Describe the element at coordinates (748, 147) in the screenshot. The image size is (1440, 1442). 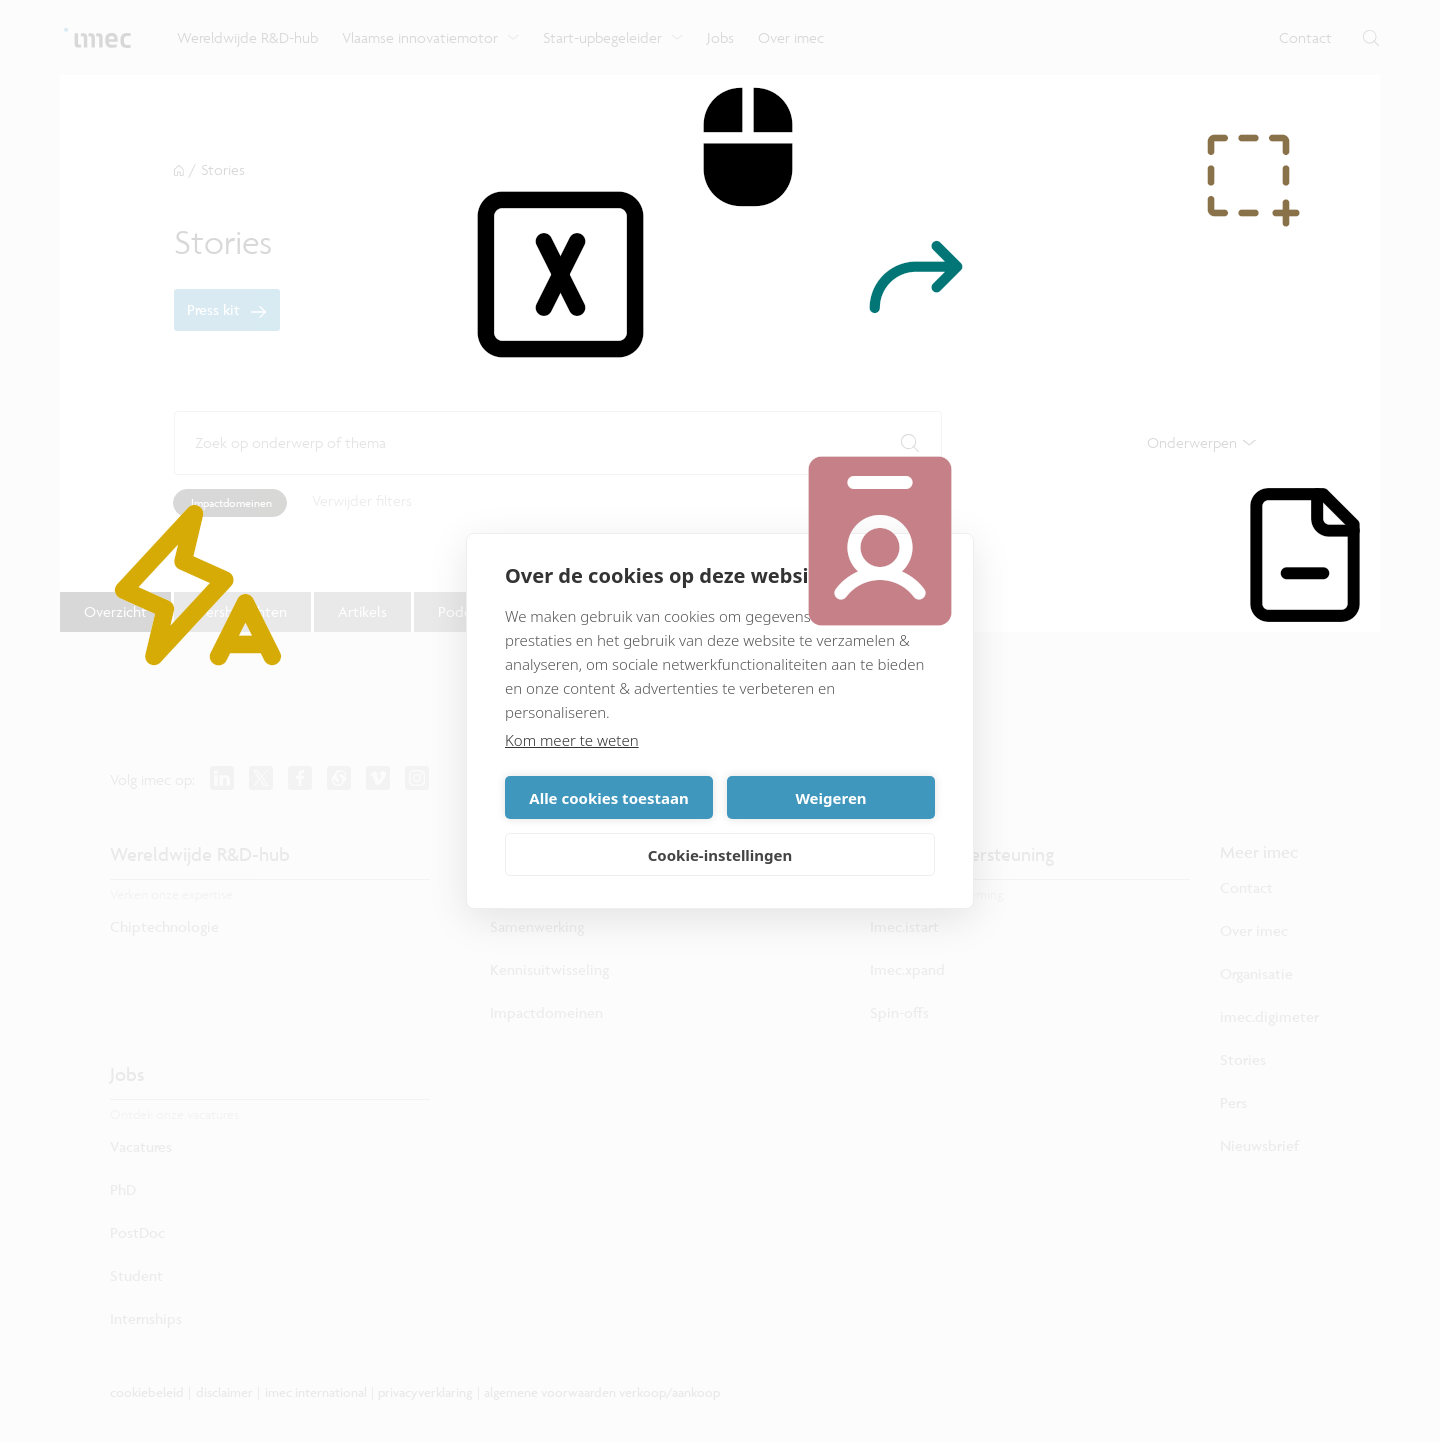
I see `indicates mouse input device settings` at that location.